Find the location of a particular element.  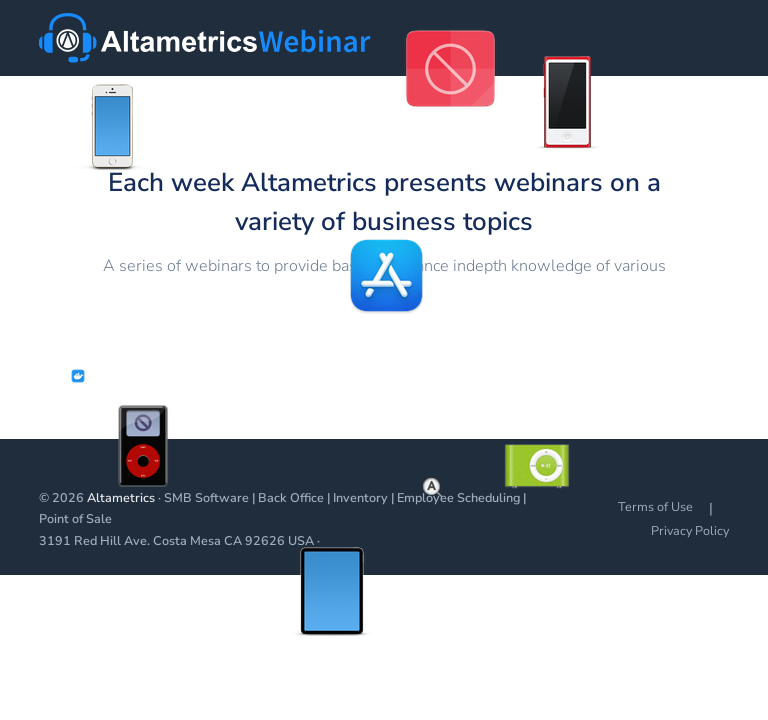

iPad Air M2 device icon is located at coordinates (332, 592).